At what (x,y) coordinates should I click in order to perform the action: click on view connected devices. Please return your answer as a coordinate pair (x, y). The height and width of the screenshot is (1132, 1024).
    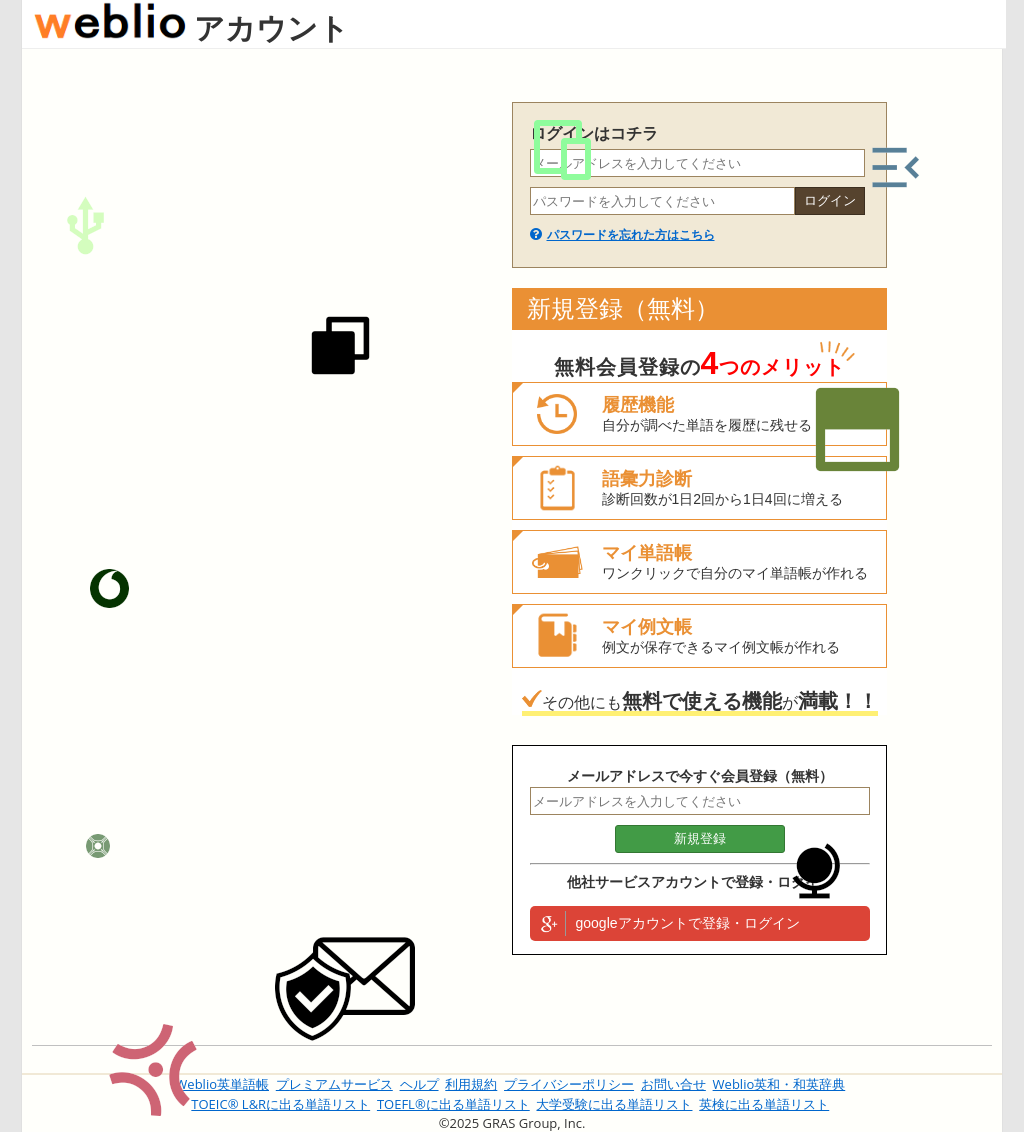
    Looking at the image, I should click on (561, 150).